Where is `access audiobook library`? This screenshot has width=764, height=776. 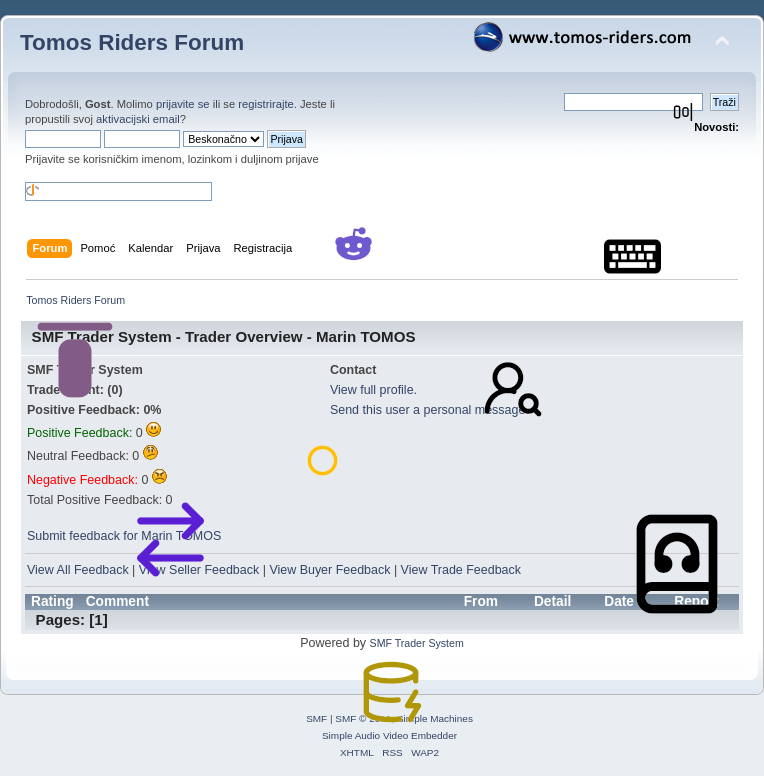 access audiobook library is located at coordinates (677, 564).